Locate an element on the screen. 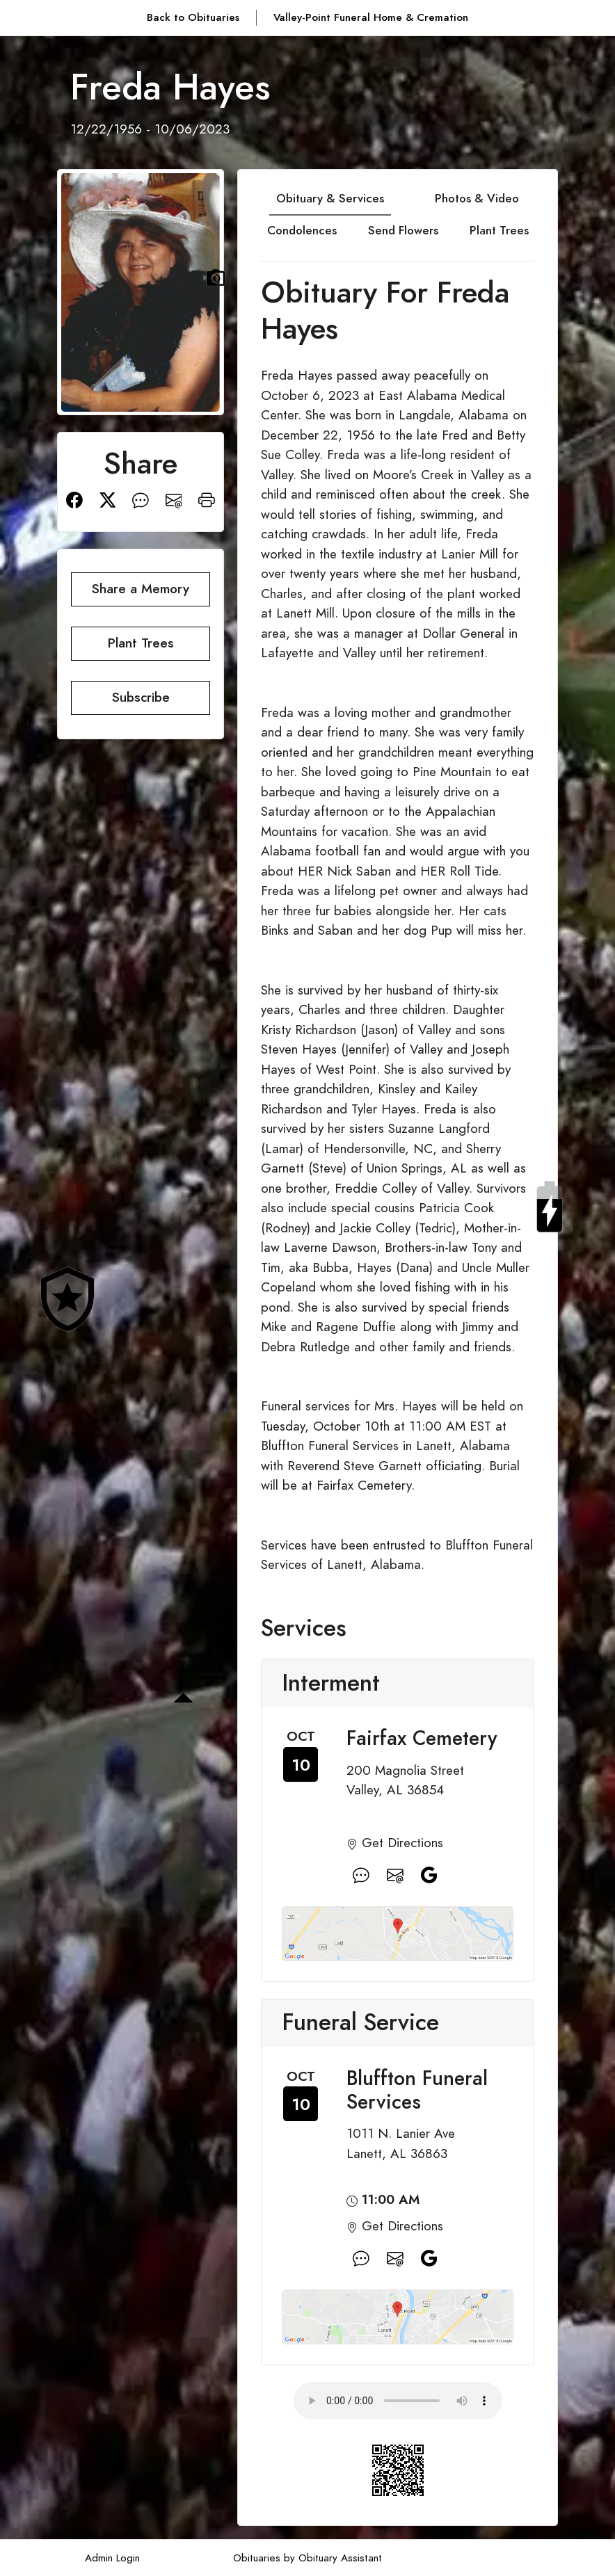  battery charging at 80% is located at coordinates (550, 1207).